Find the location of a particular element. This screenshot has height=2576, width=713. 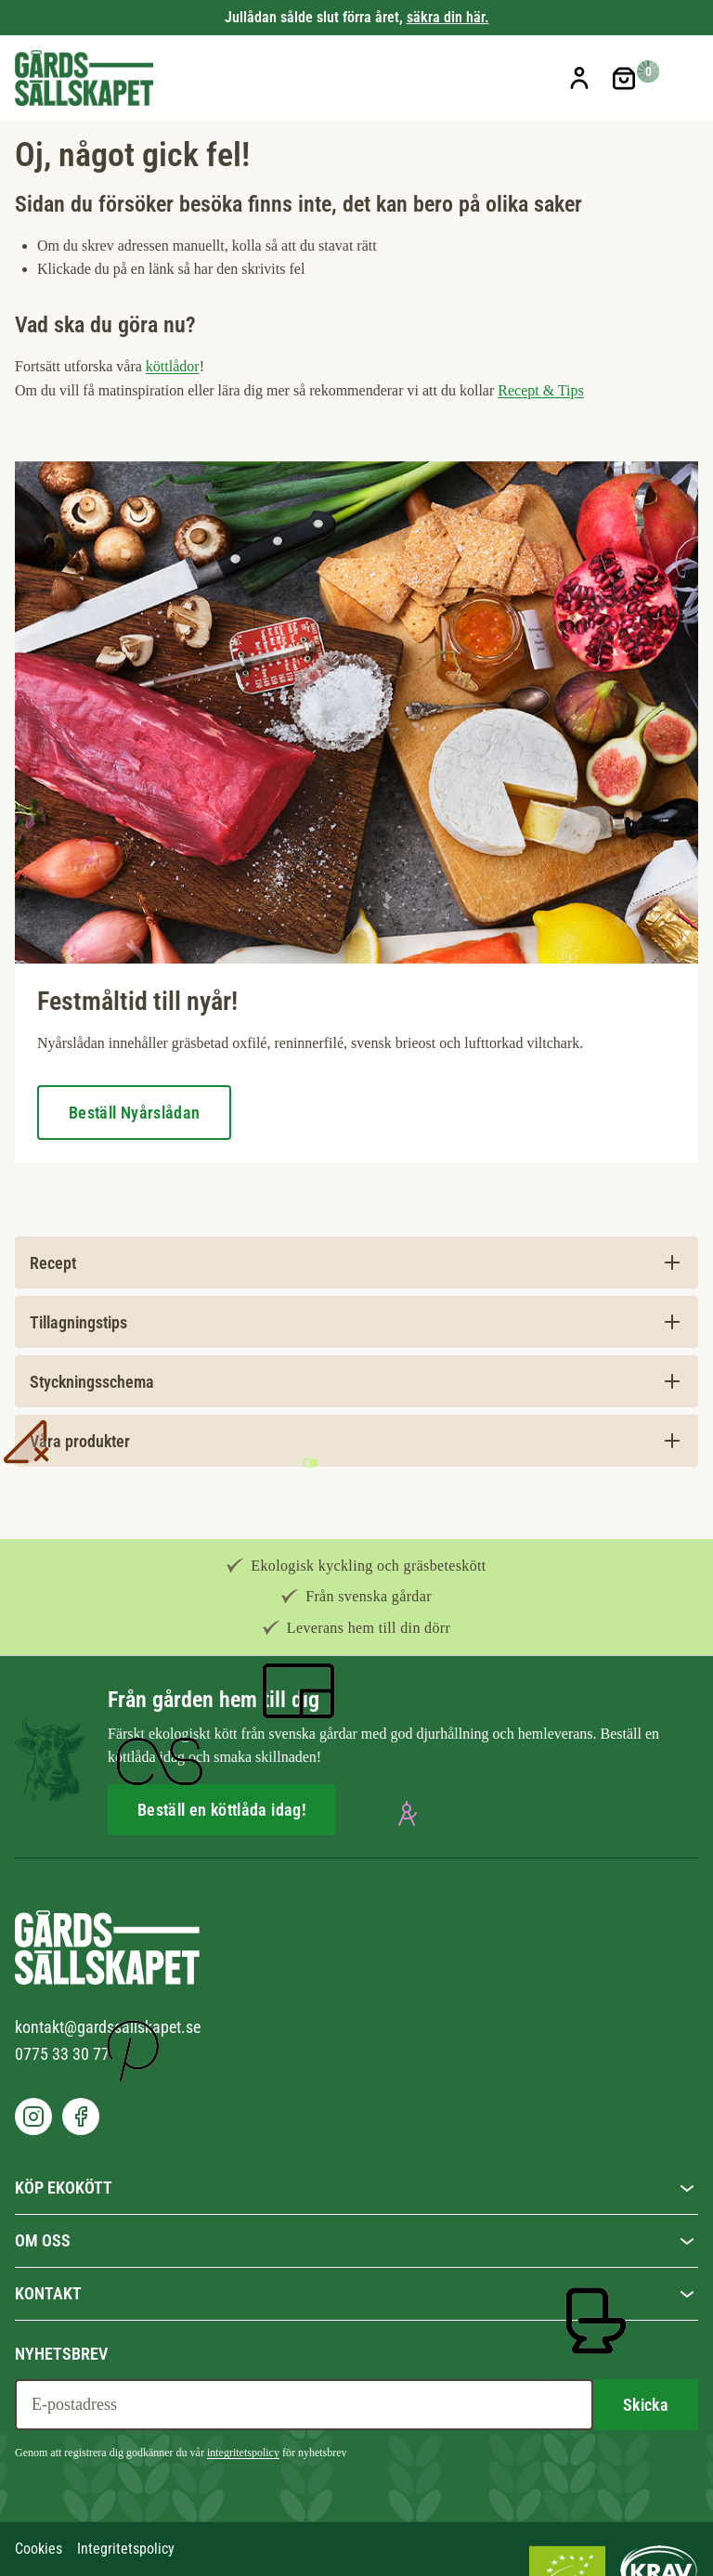

enable picture-in-picture mode is located at coordinates (298, 1690).